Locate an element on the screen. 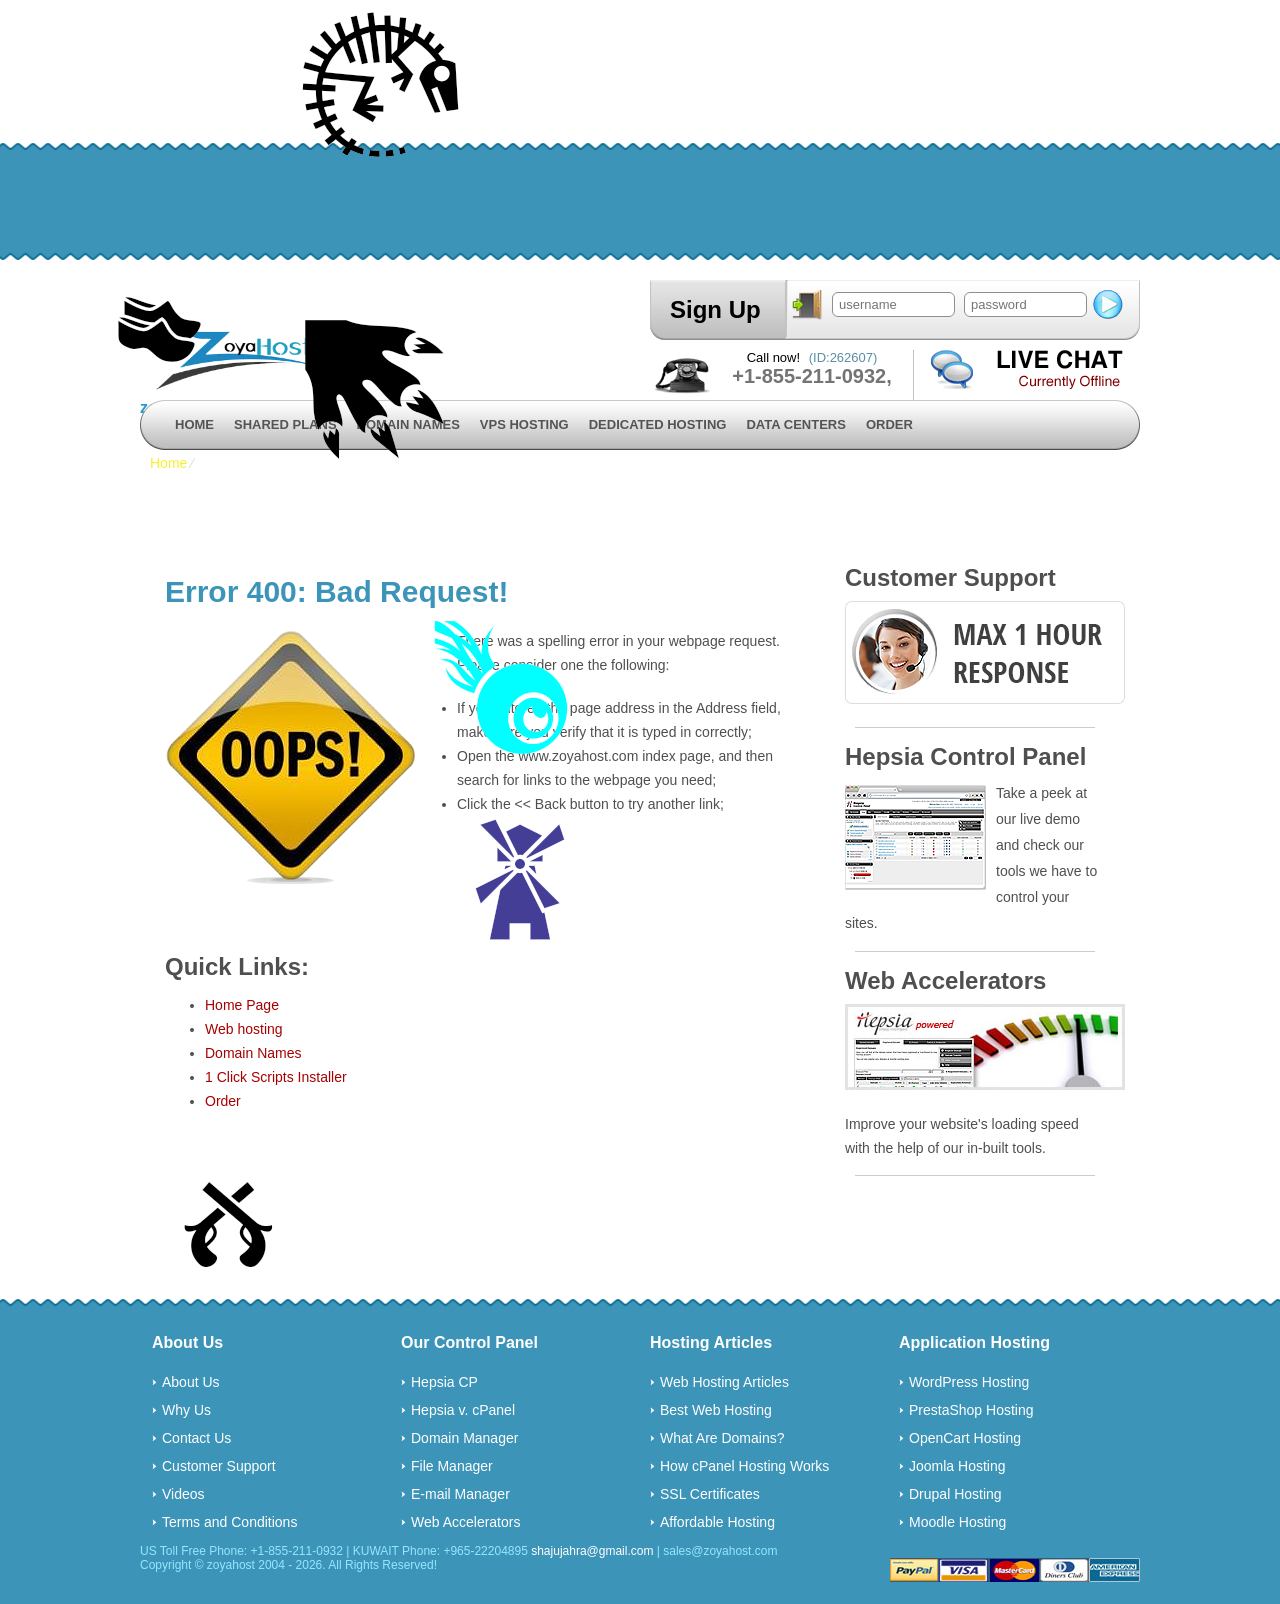 This screenshot has height=1604, width=1280. wooden clogs footwear item in a game inventory is located at coordinates (159, 329).